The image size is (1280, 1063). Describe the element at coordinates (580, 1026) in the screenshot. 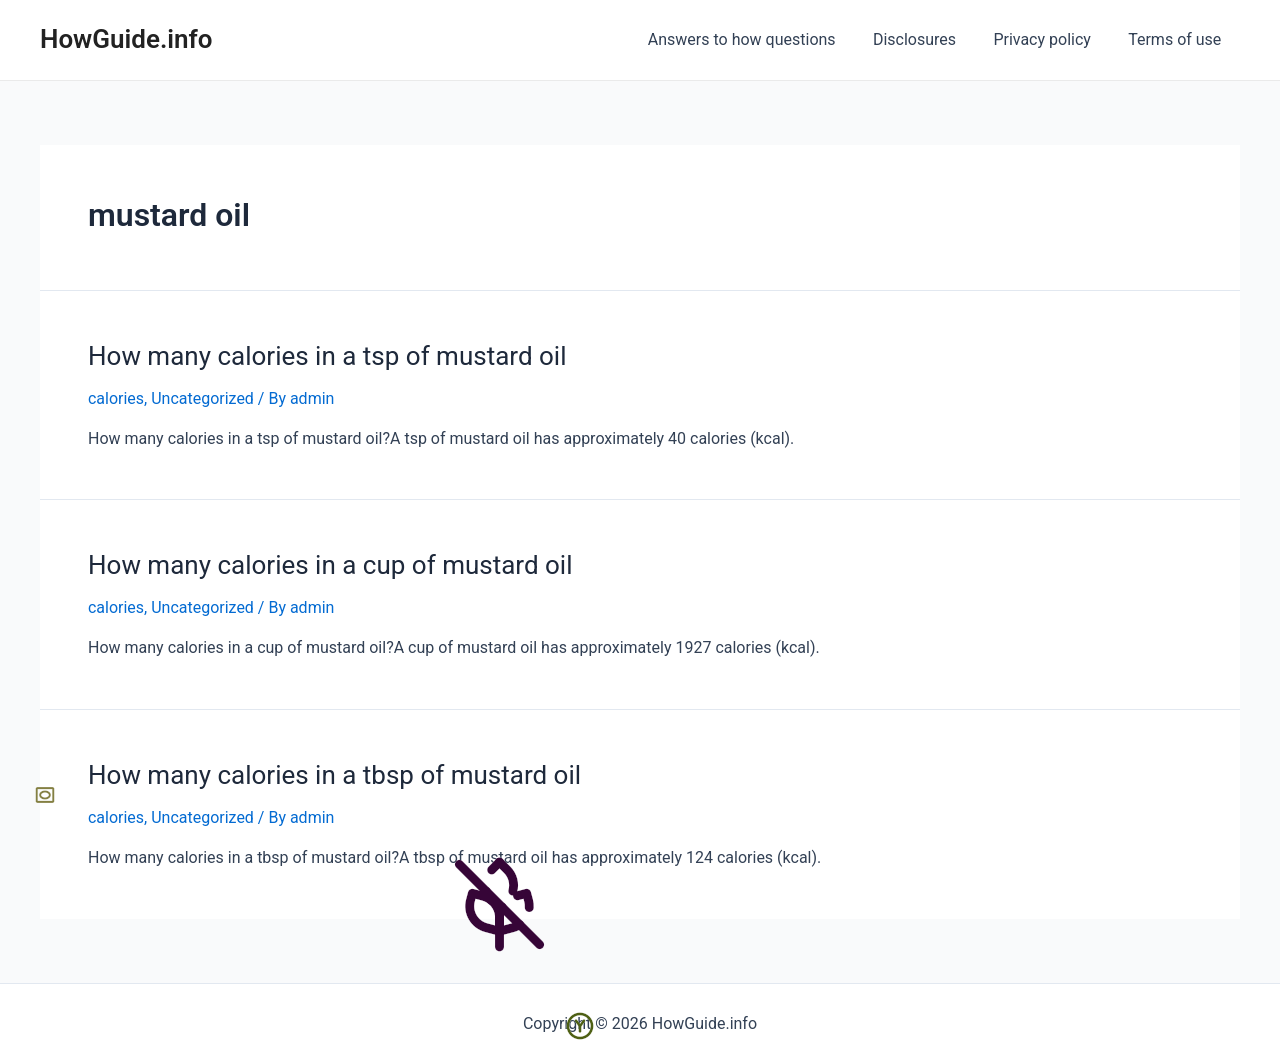

I see `xbox controller Y button indicator` at that location.